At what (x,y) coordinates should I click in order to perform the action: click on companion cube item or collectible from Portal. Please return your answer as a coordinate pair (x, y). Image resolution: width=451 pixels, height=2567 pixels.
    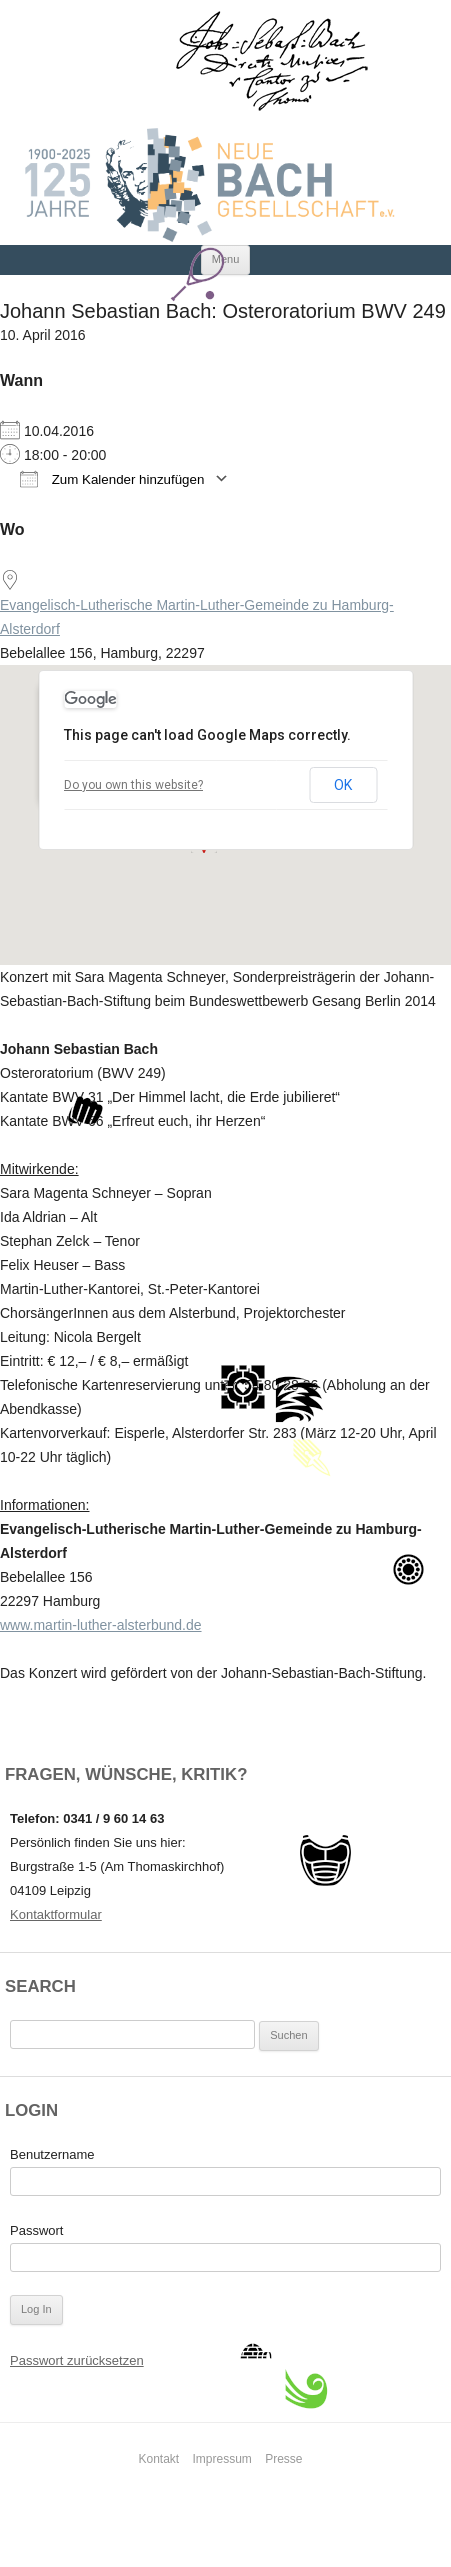
    Looking at the image, I should click on (243, 1387).